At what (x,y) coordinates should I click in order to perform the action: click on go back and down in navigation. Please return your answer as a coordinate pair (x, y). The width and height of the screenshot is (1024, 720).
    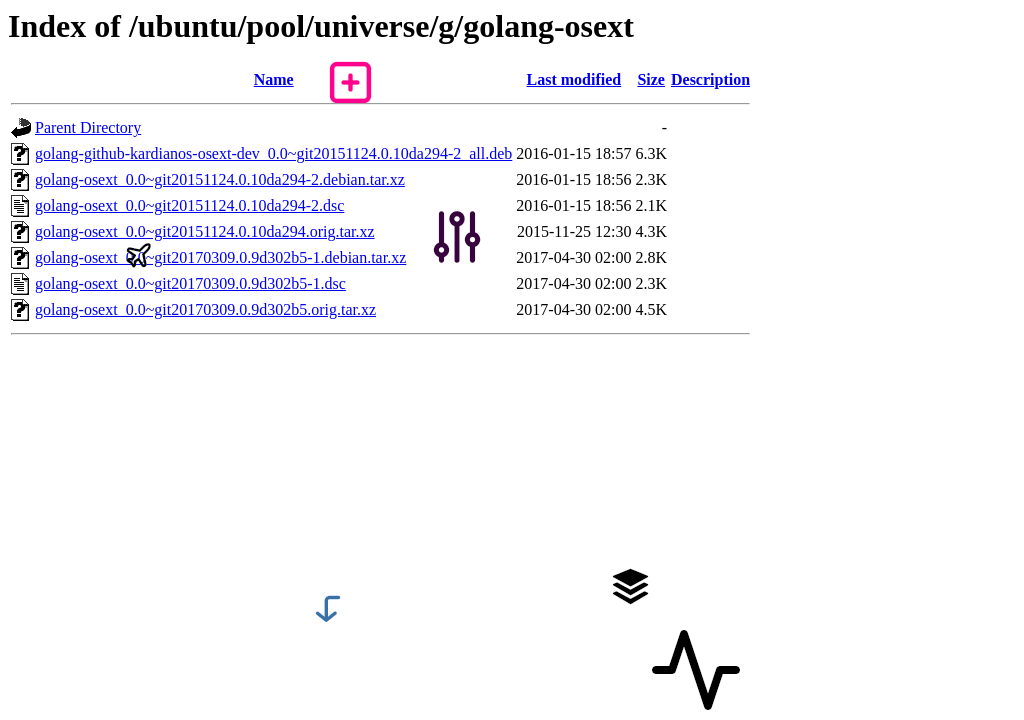
    Looking at the image, I should click on (328, 608).